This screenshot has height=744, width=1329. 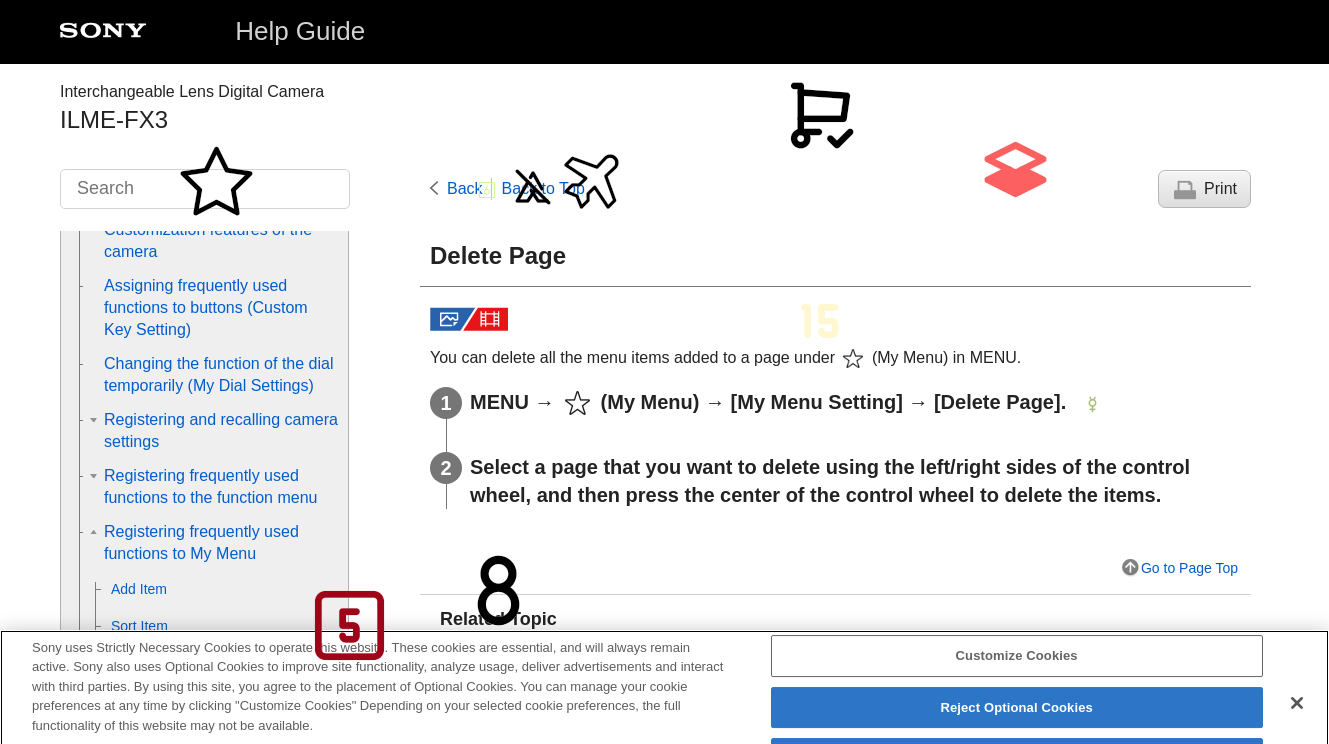 What do you see at coordinates (818, 321) in the screenshot?
I see `indicates 15 unread items or notifications` at bounding box center [818, 321].